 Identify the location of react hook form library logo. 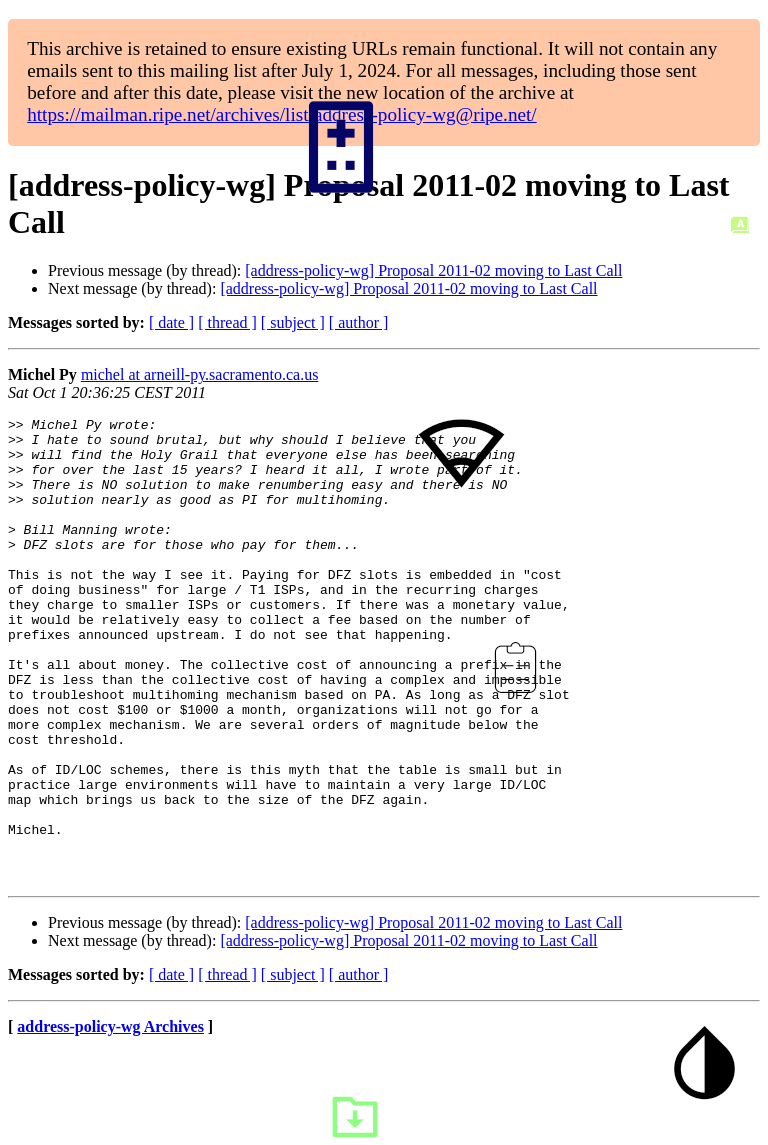
(515, 667).